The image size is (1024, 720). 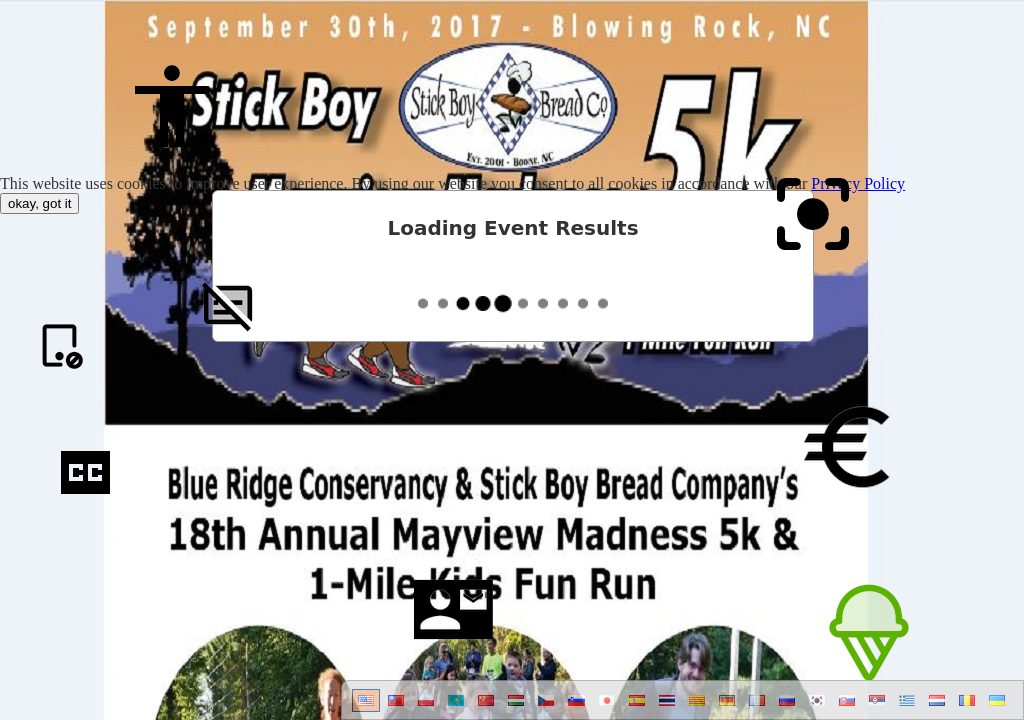 What do you see at coordinates (849, 447) in the screenshot?
I see `view or manage euro currency settings` at bounding box center [849, 447].